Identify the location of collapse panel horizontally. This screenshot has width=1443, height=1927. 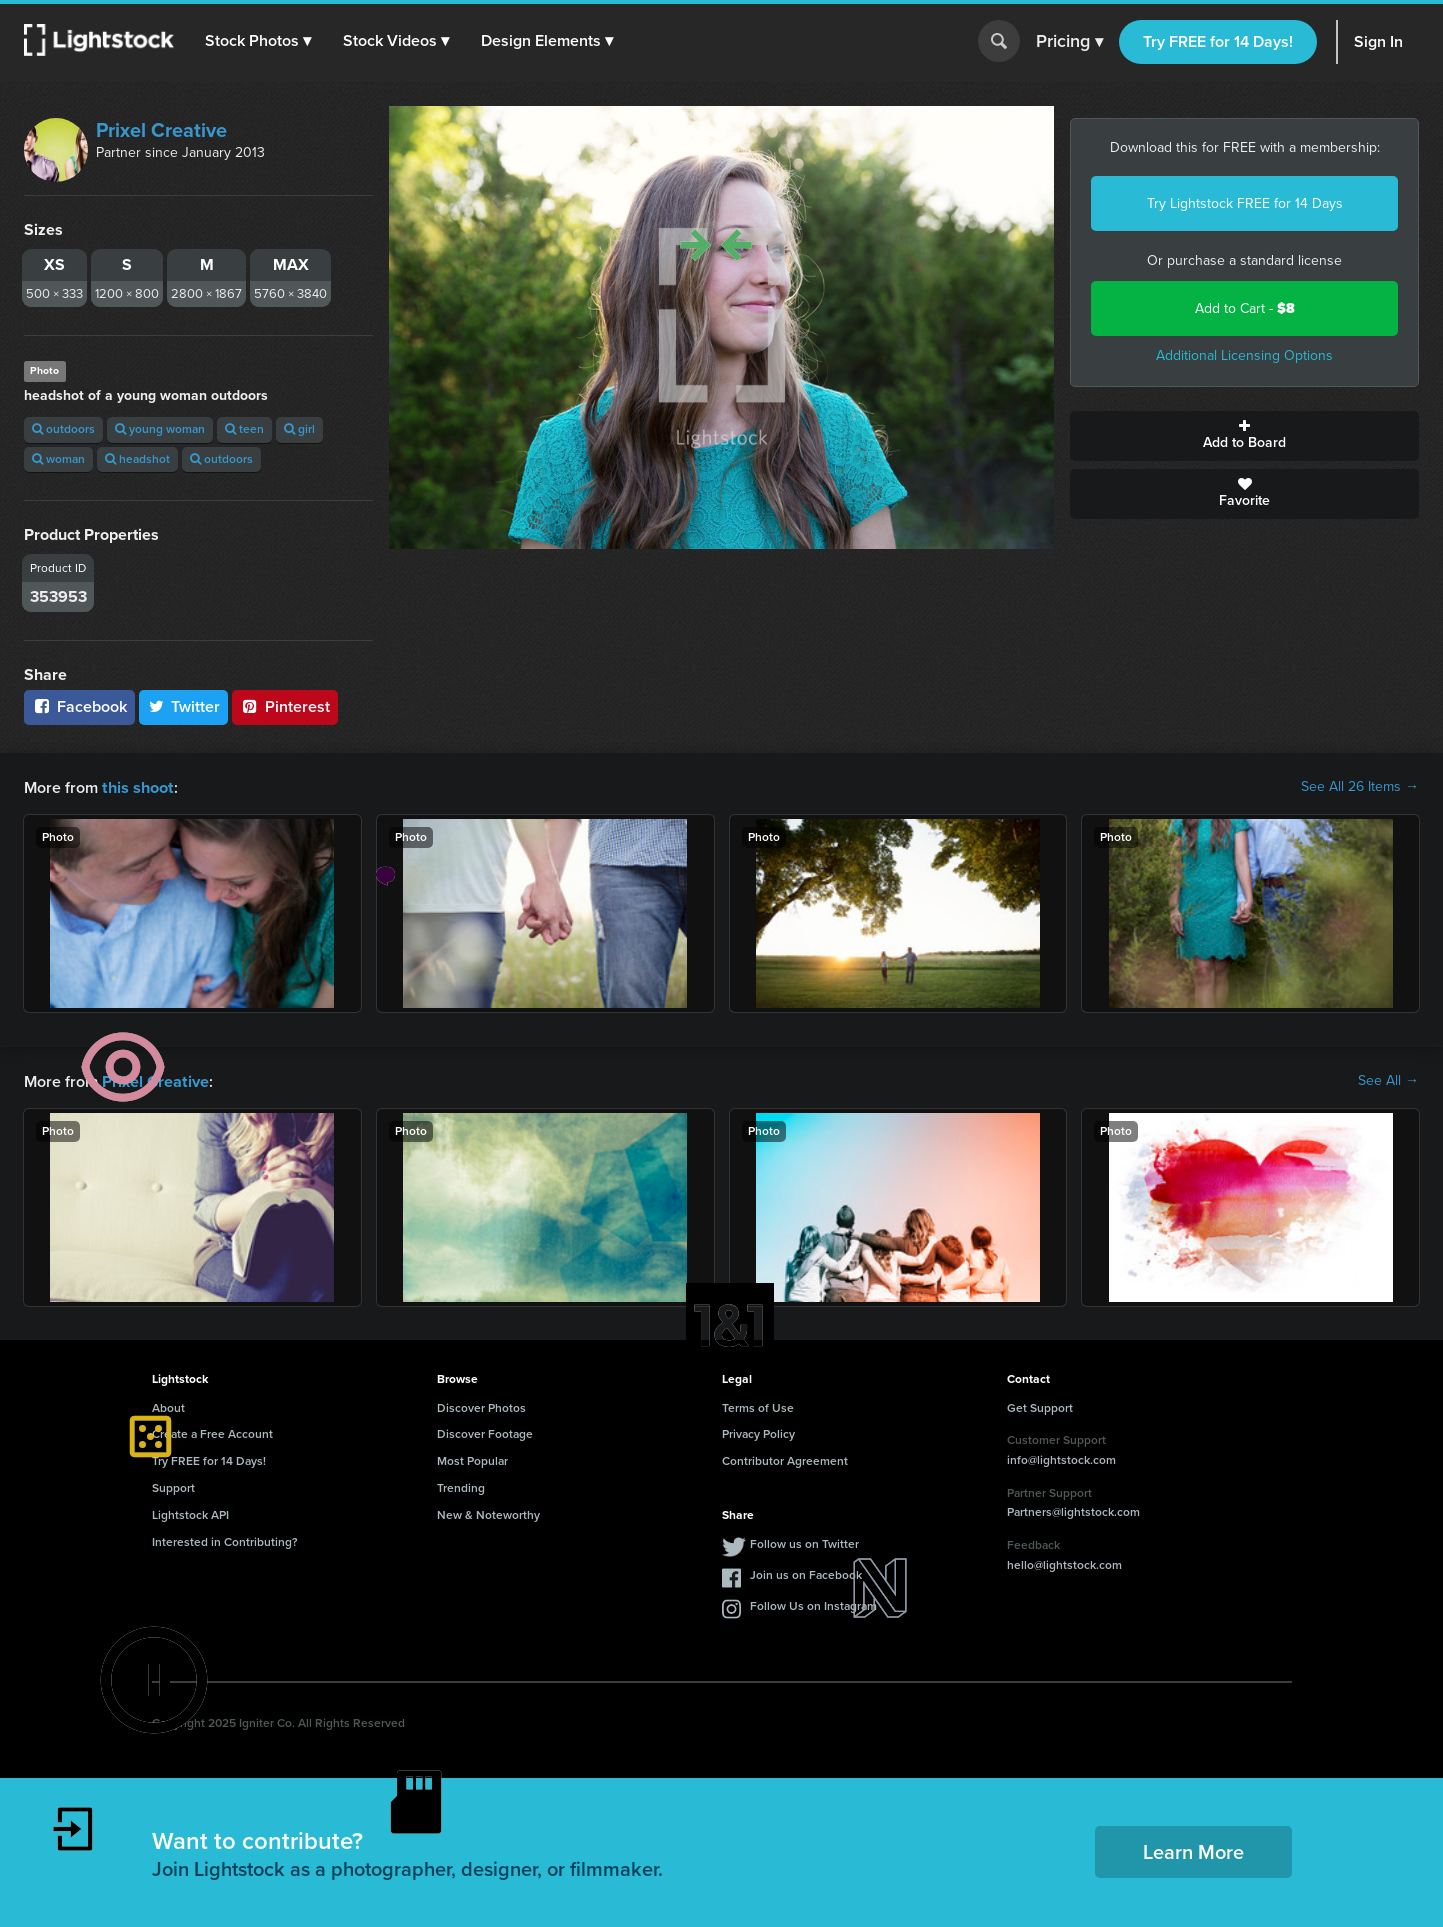
(716, 245).